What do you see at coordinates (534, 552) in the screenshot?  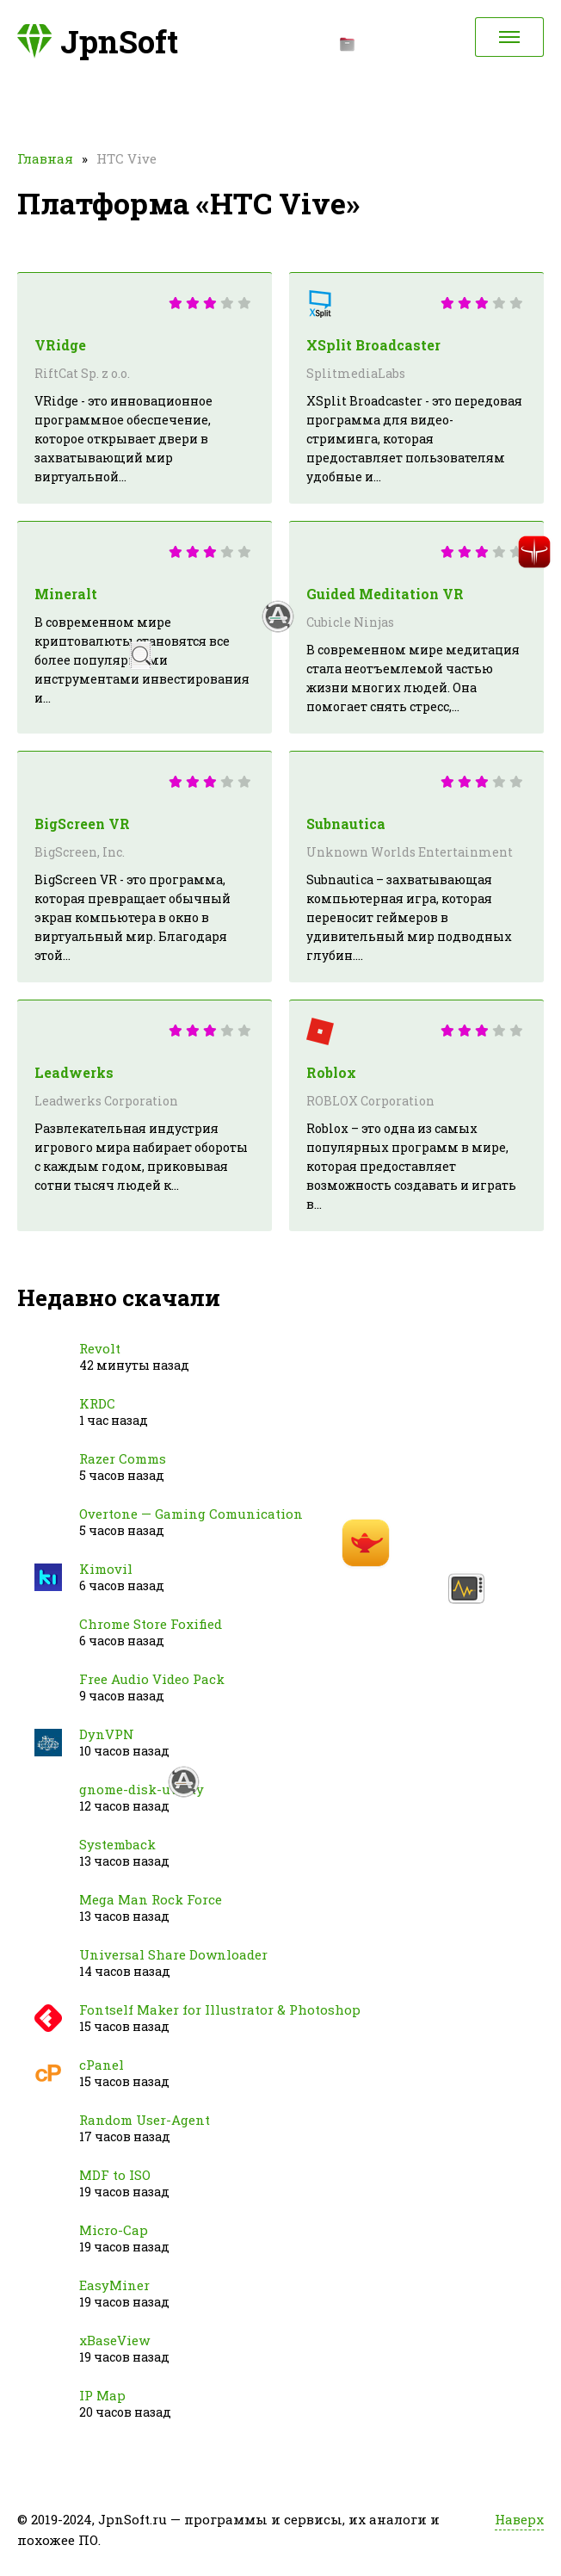 I see `launch ioquake3 game engine` at bounding box center [534, 552].